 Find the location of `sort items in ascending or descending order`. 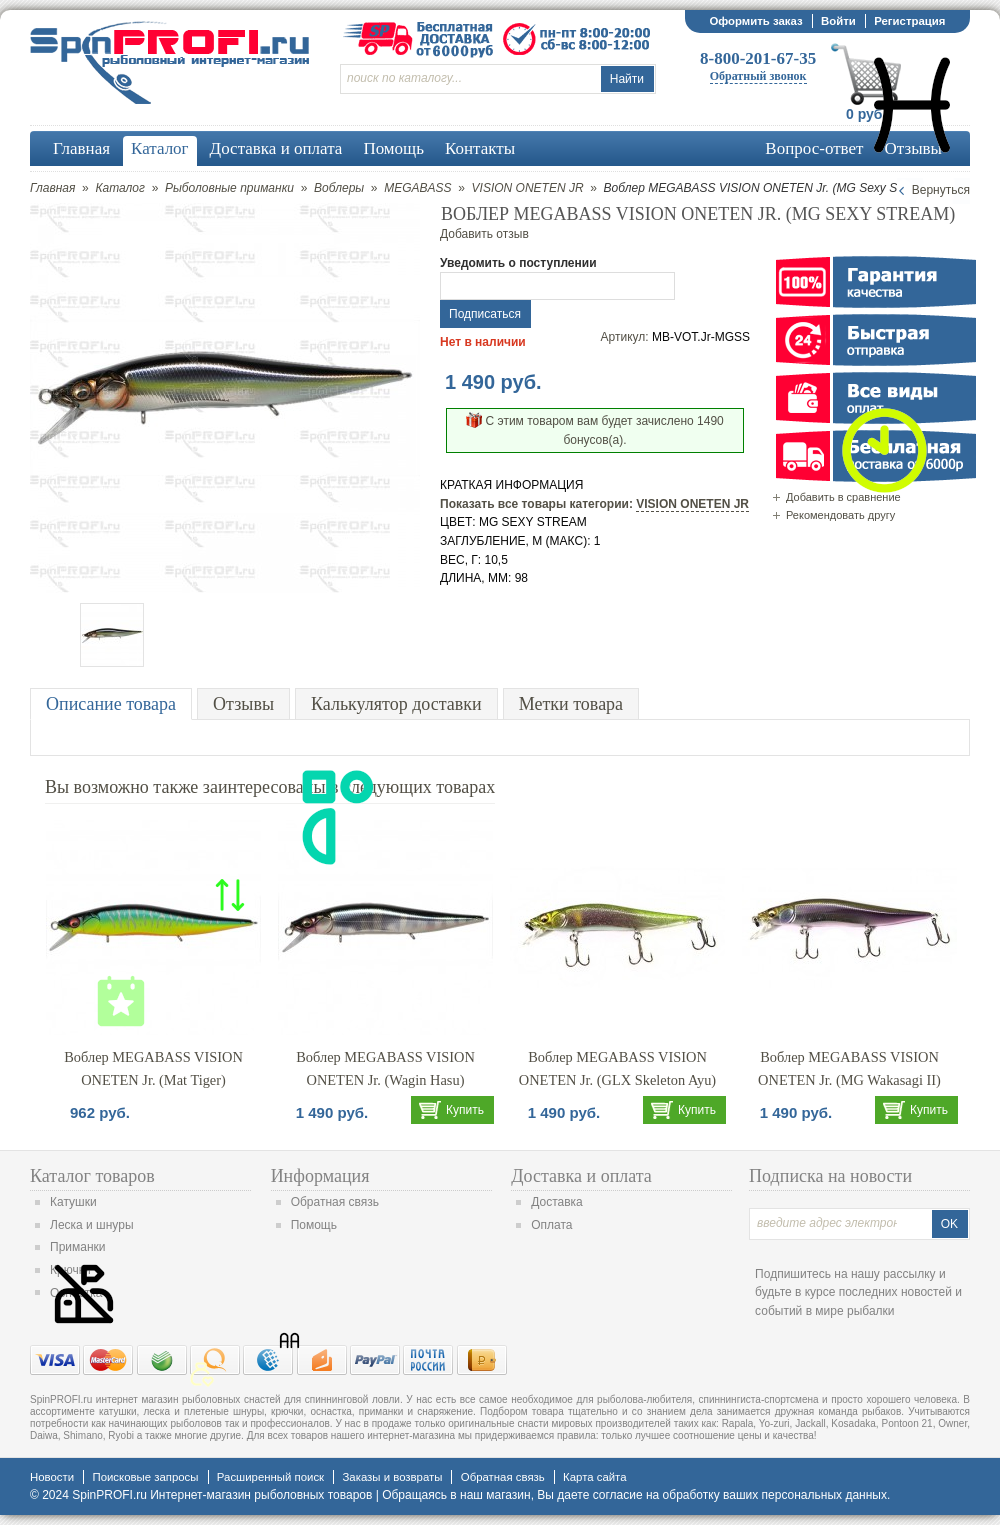

sort items in ascending or descending order is located at coordinates (230, 895).